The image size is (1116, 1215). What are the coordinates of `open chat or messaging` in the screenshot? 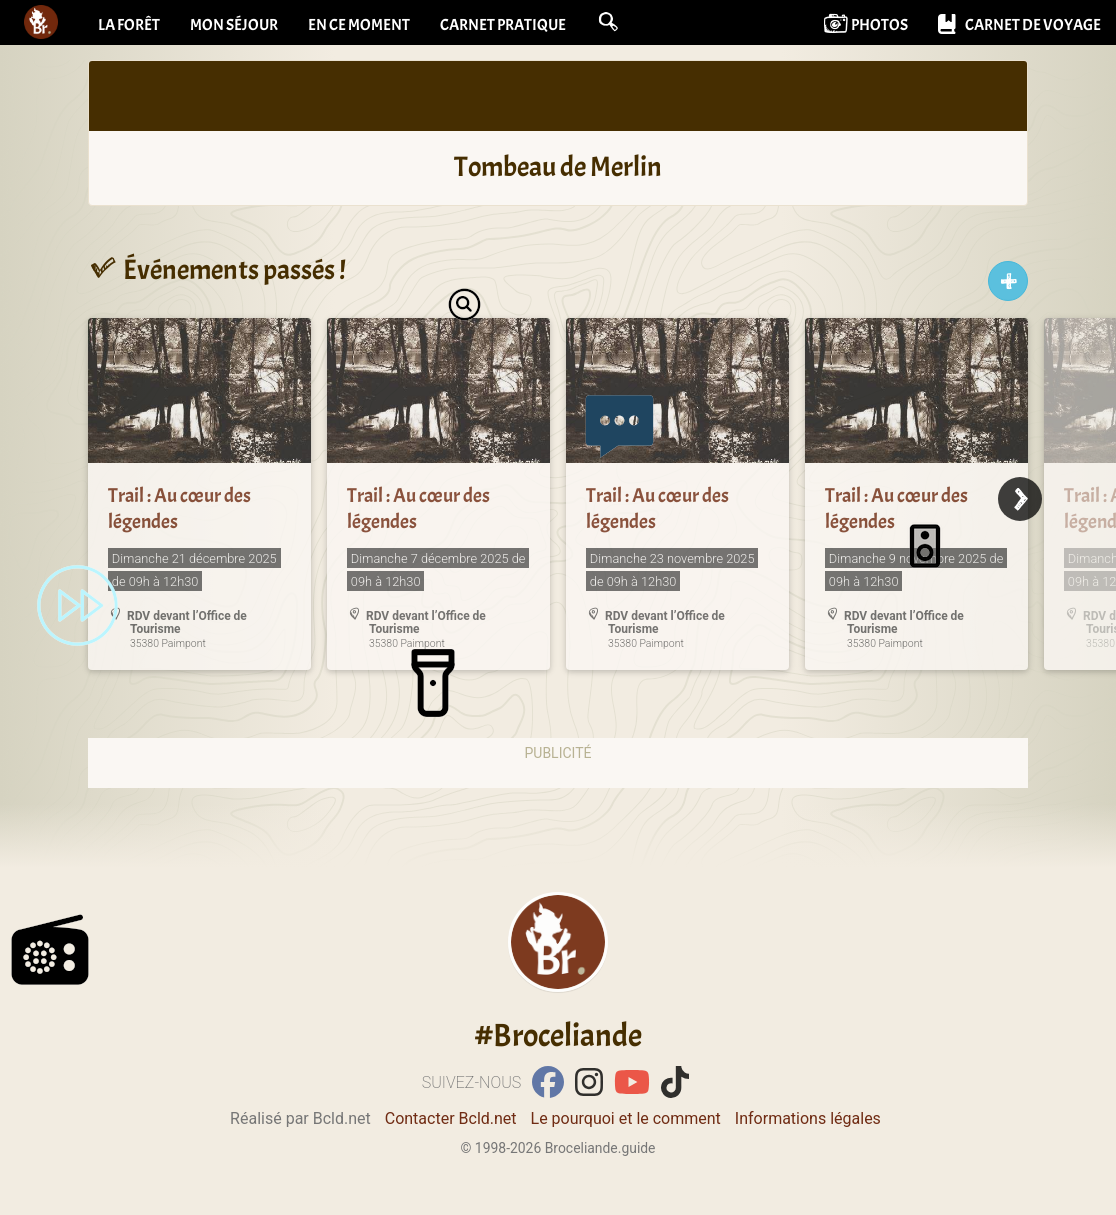 It's located at (619, 426).